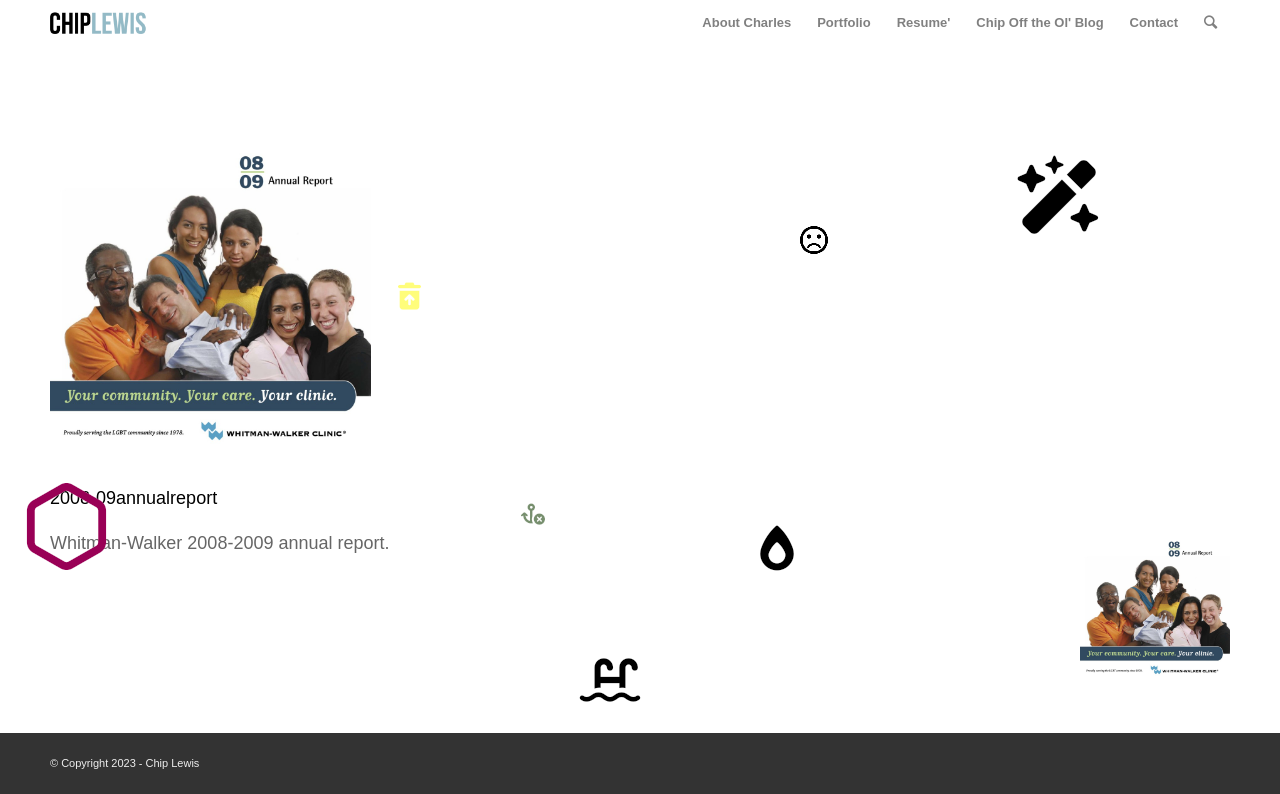  What do you see at coordinates (1059, 197) in the screenshot?
I see `apply automatic enhancements or effects` at bounding box center [1059, 197].